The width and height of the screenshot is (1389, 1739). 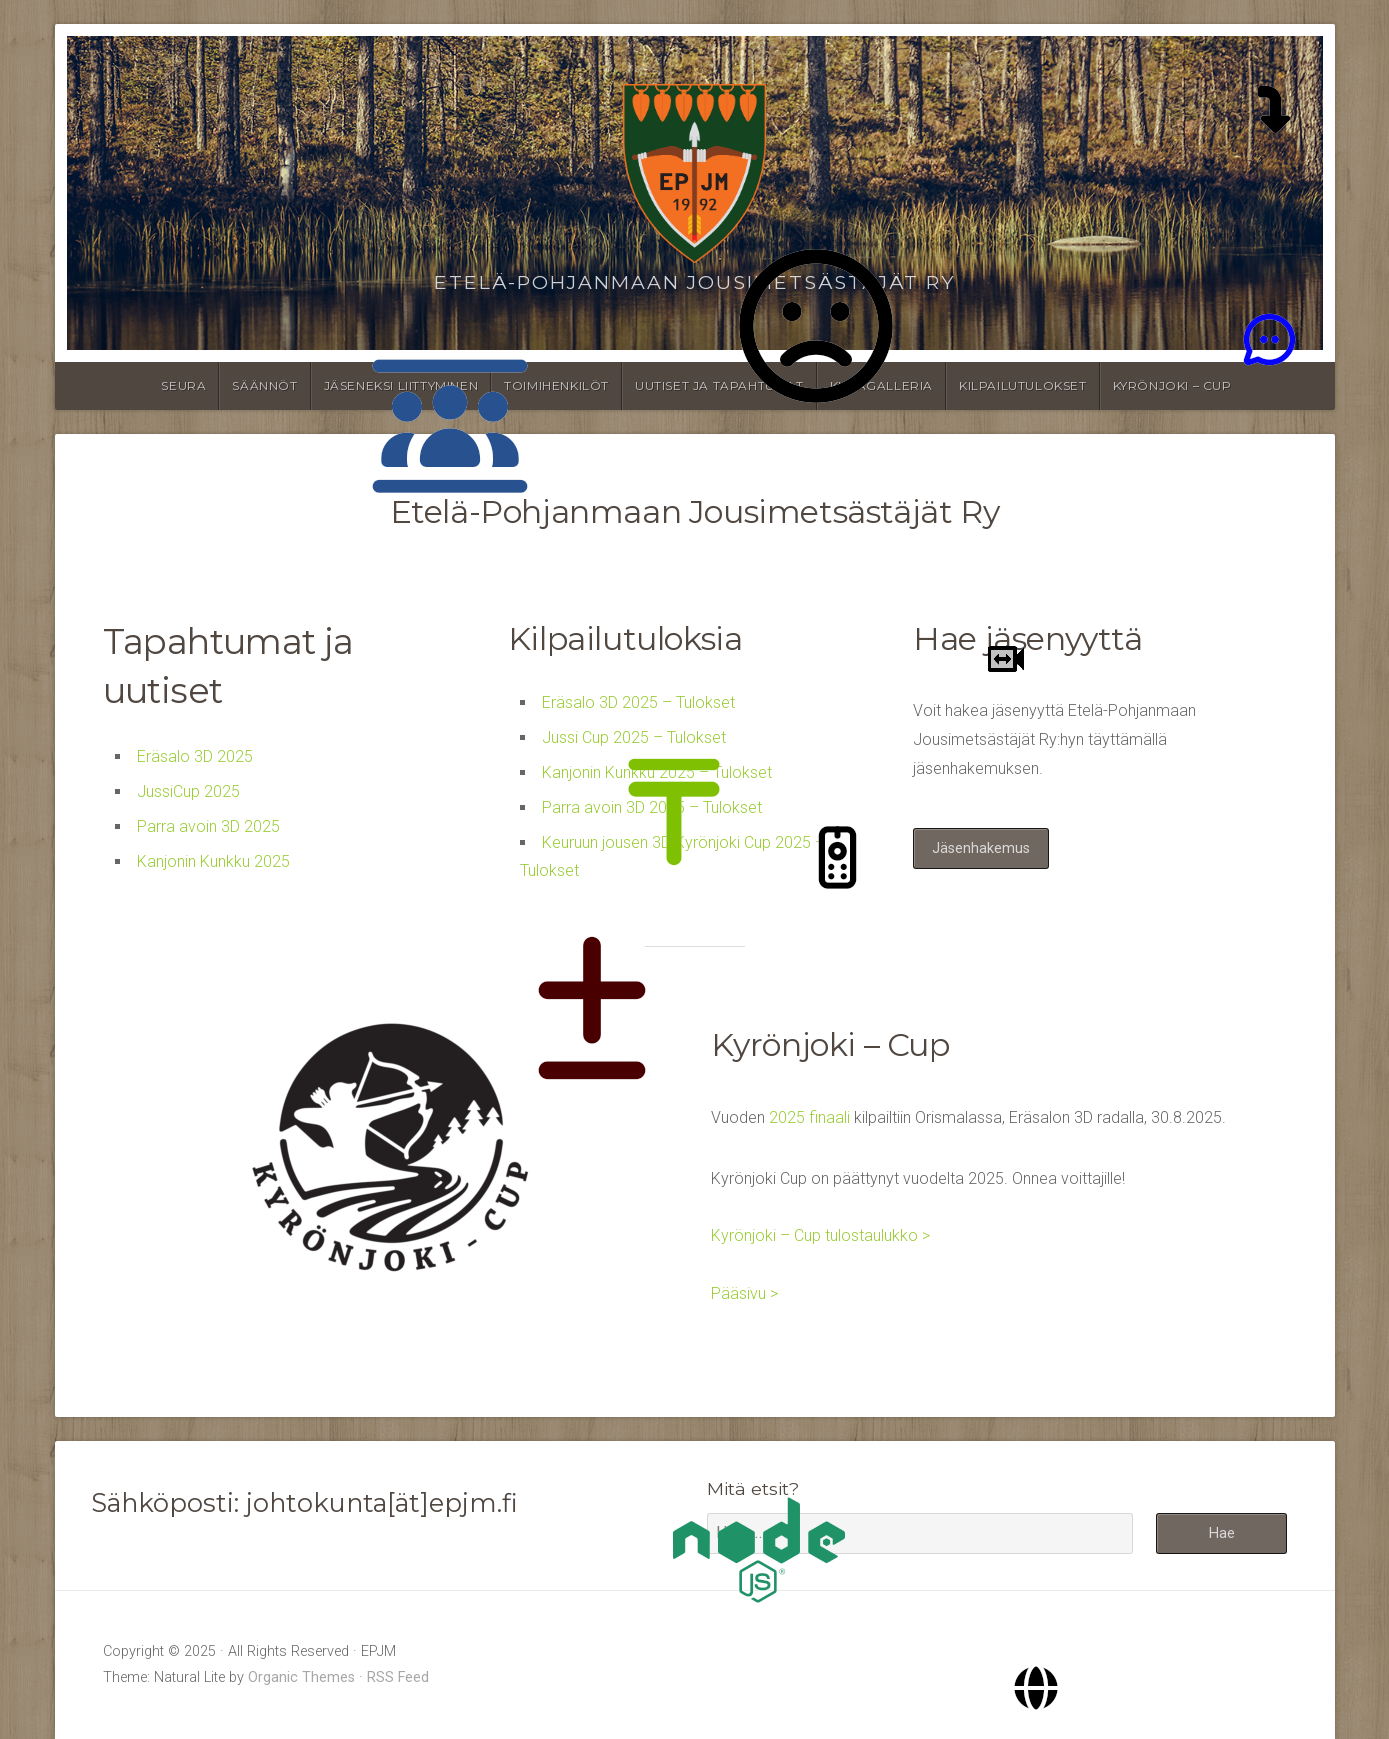 What do you see at coordinates (837, 857) in the screenshot?
I see `access remote control settings` at bounding box center [837, 857].